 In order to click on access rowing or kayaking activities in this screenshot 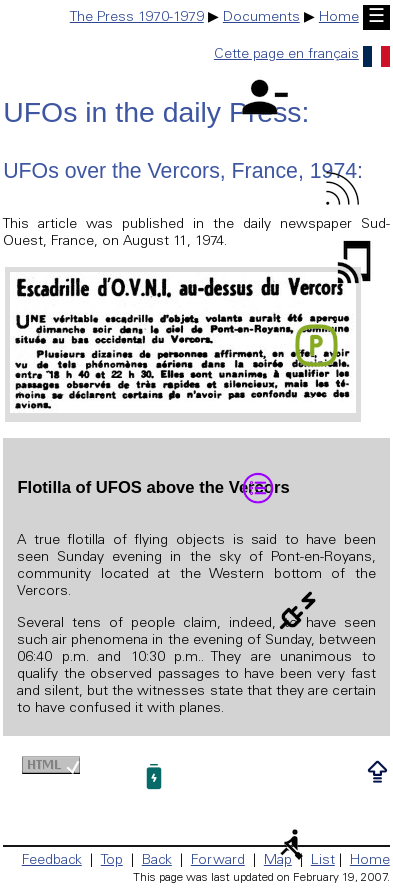, I will do `click(291, 844)`.